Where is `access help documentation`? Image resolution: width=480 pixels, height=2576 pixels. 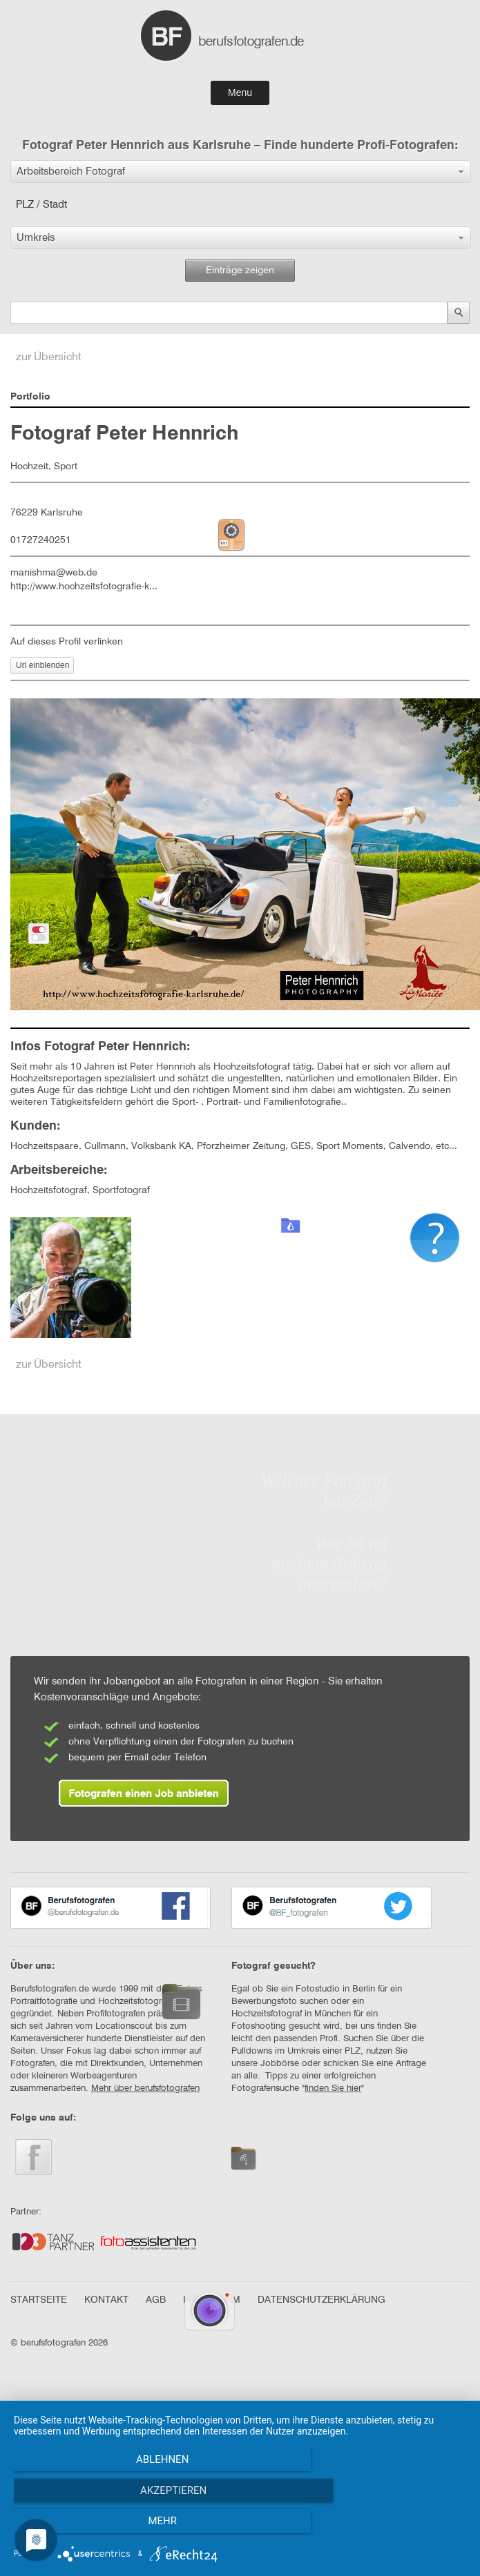 access help documentation is located at coordinates (434, 1237).